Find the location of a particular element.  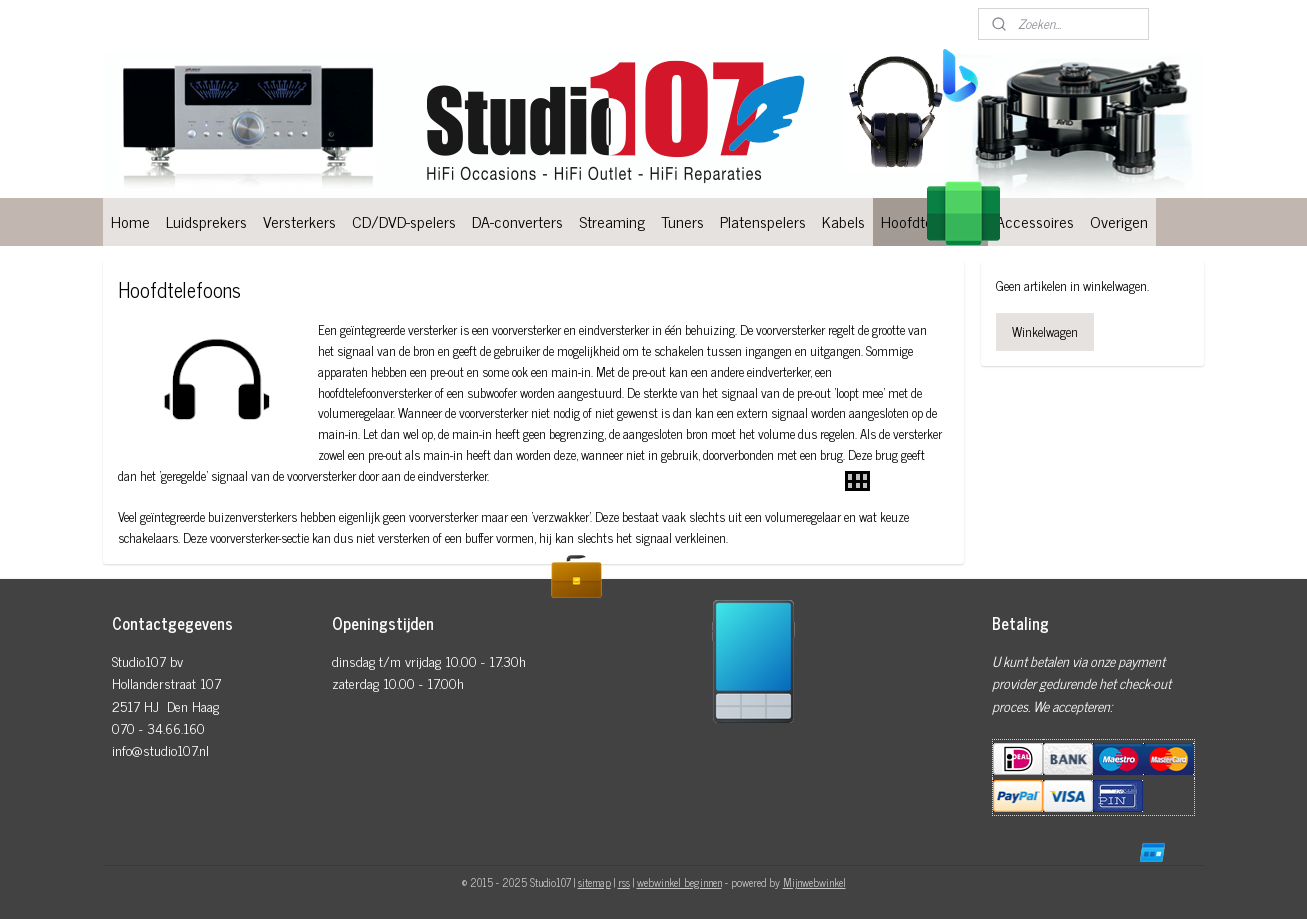

compose a new message or note is located at coordinates (766, 114).